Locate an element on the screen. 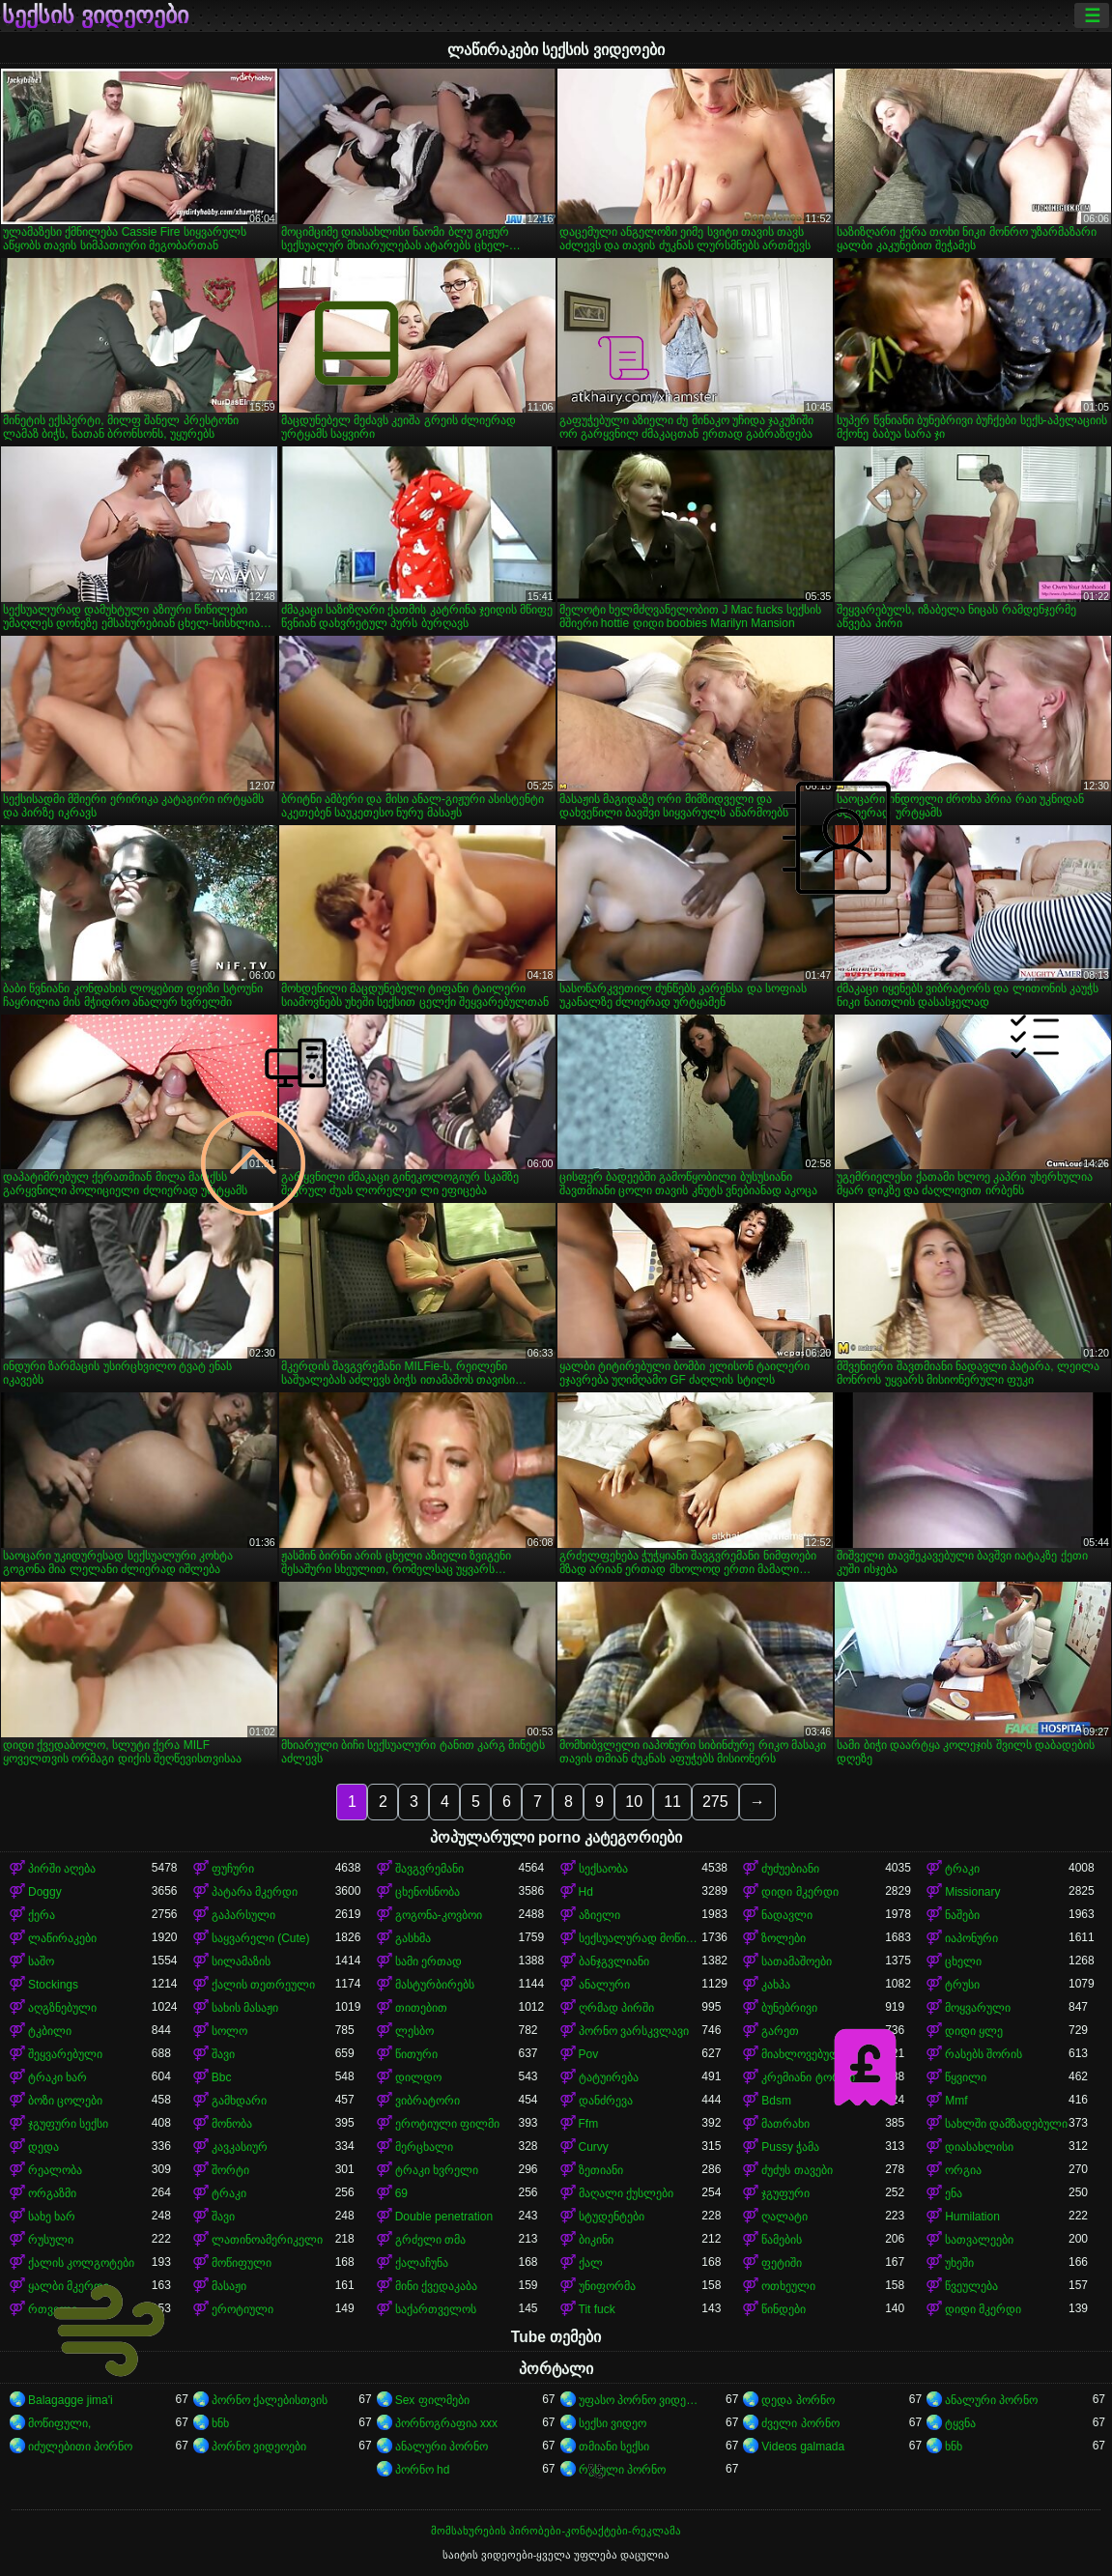  view document or manuscript is located at coordinates (625, 358).